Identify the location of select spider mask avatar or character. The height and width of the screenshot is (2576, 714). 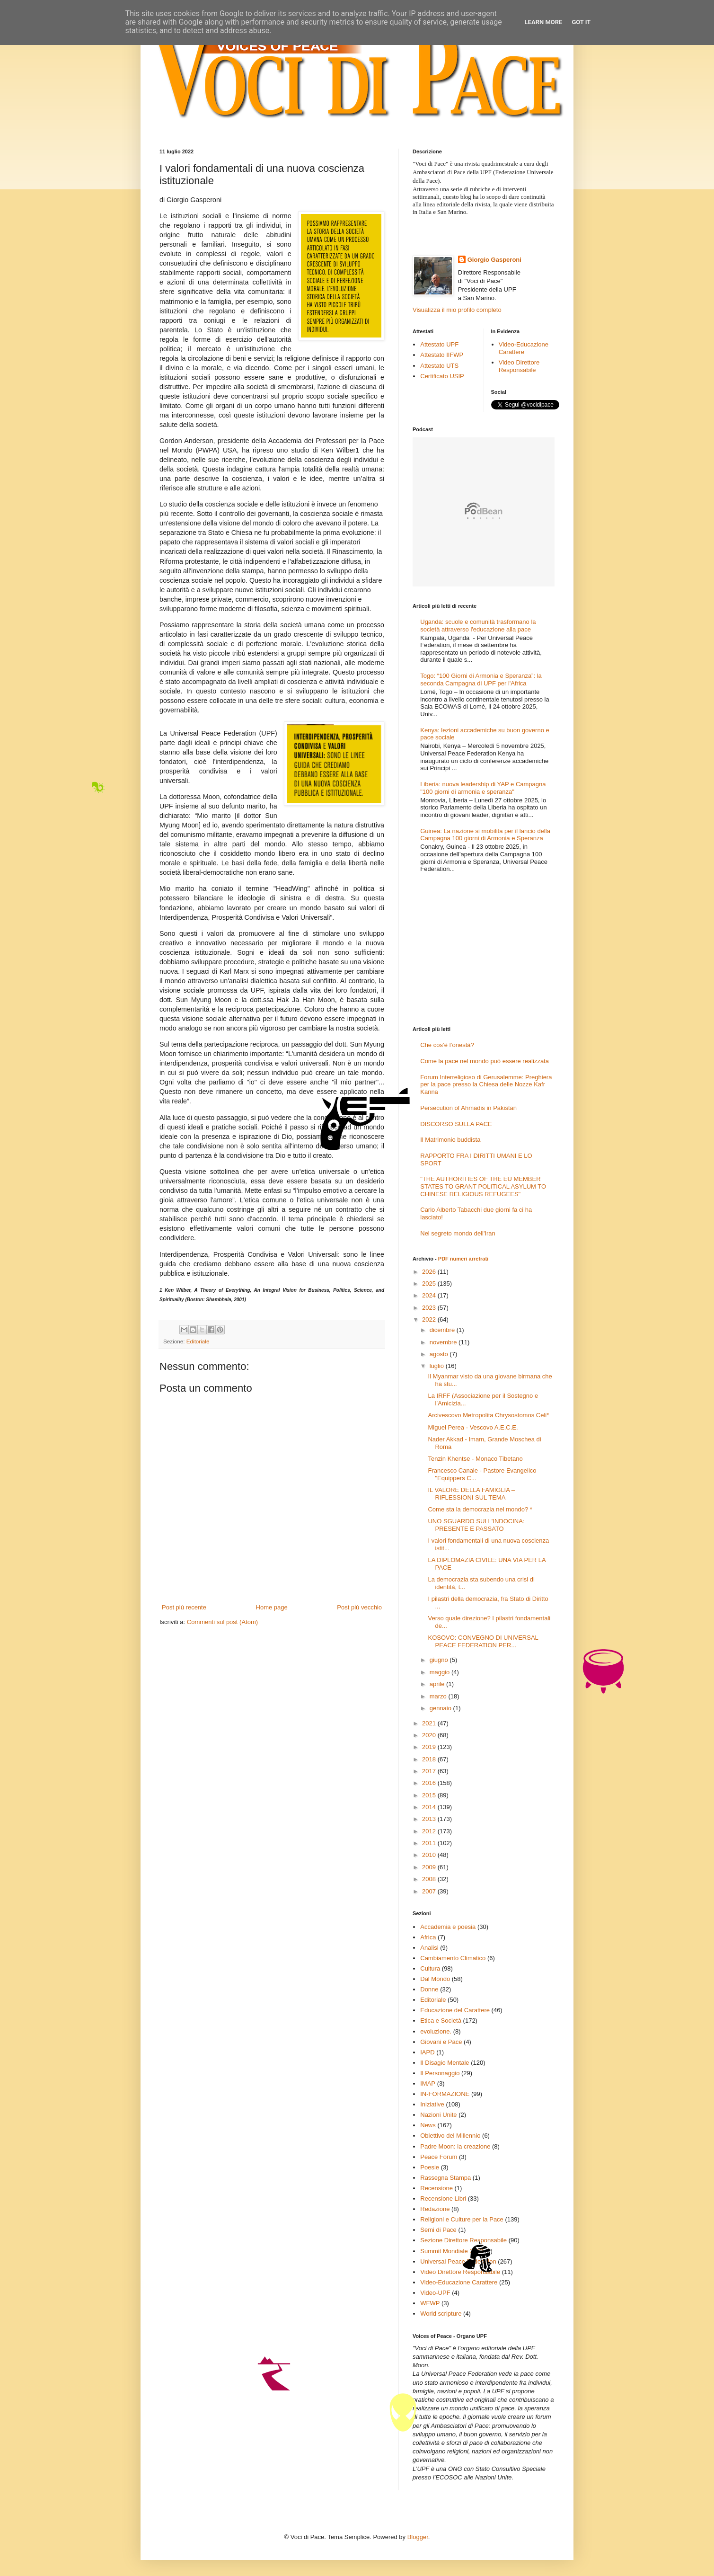
(403, 2412).